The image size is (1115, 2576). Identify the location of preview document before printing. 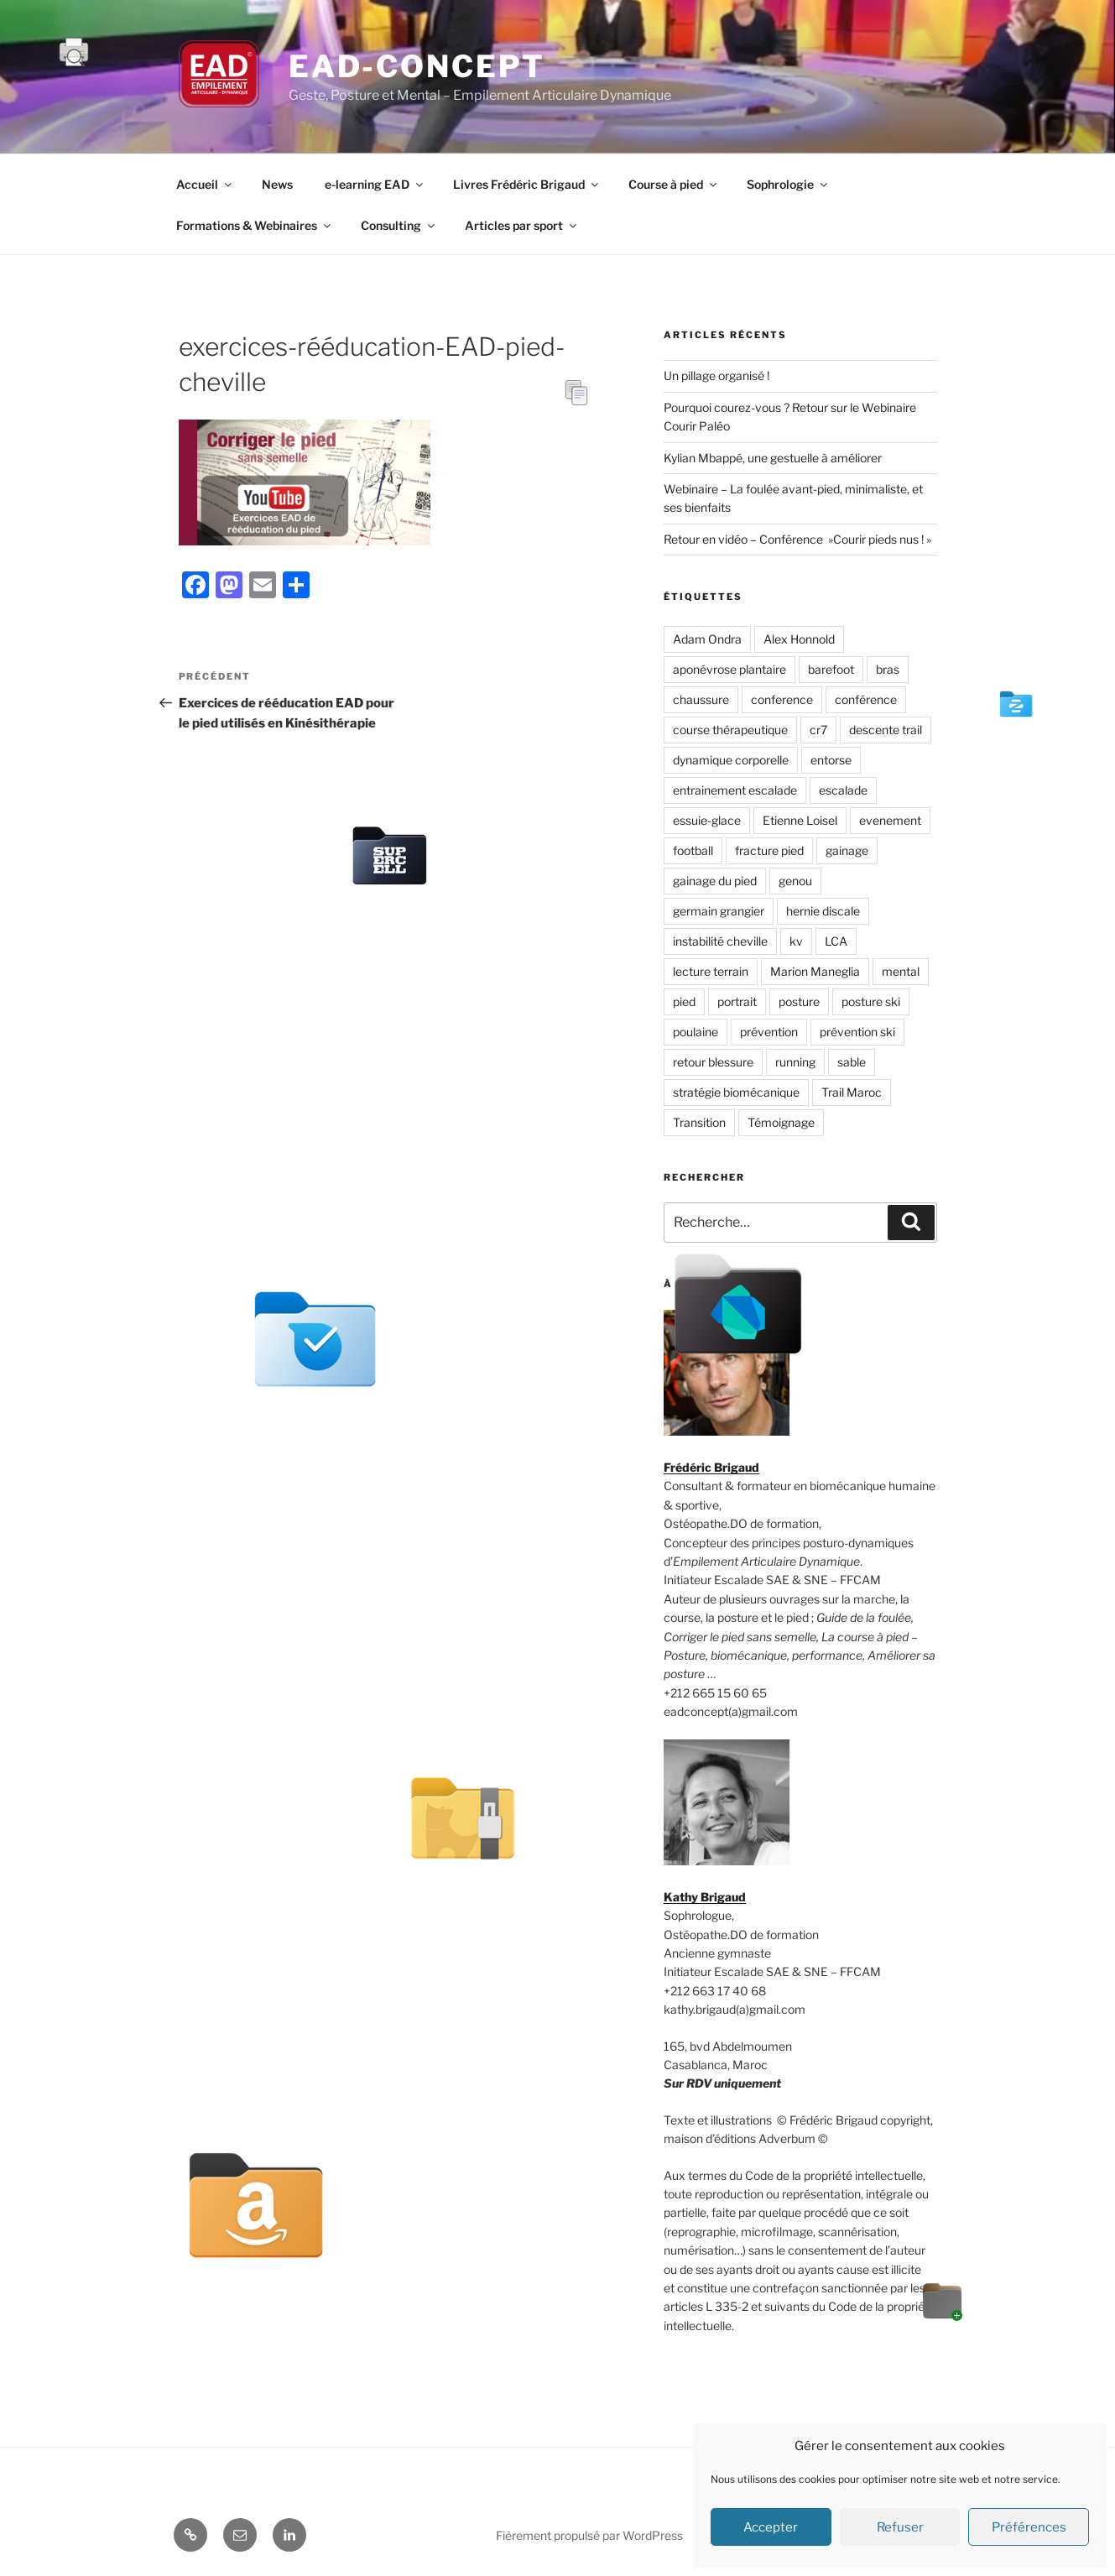
(74, 52).